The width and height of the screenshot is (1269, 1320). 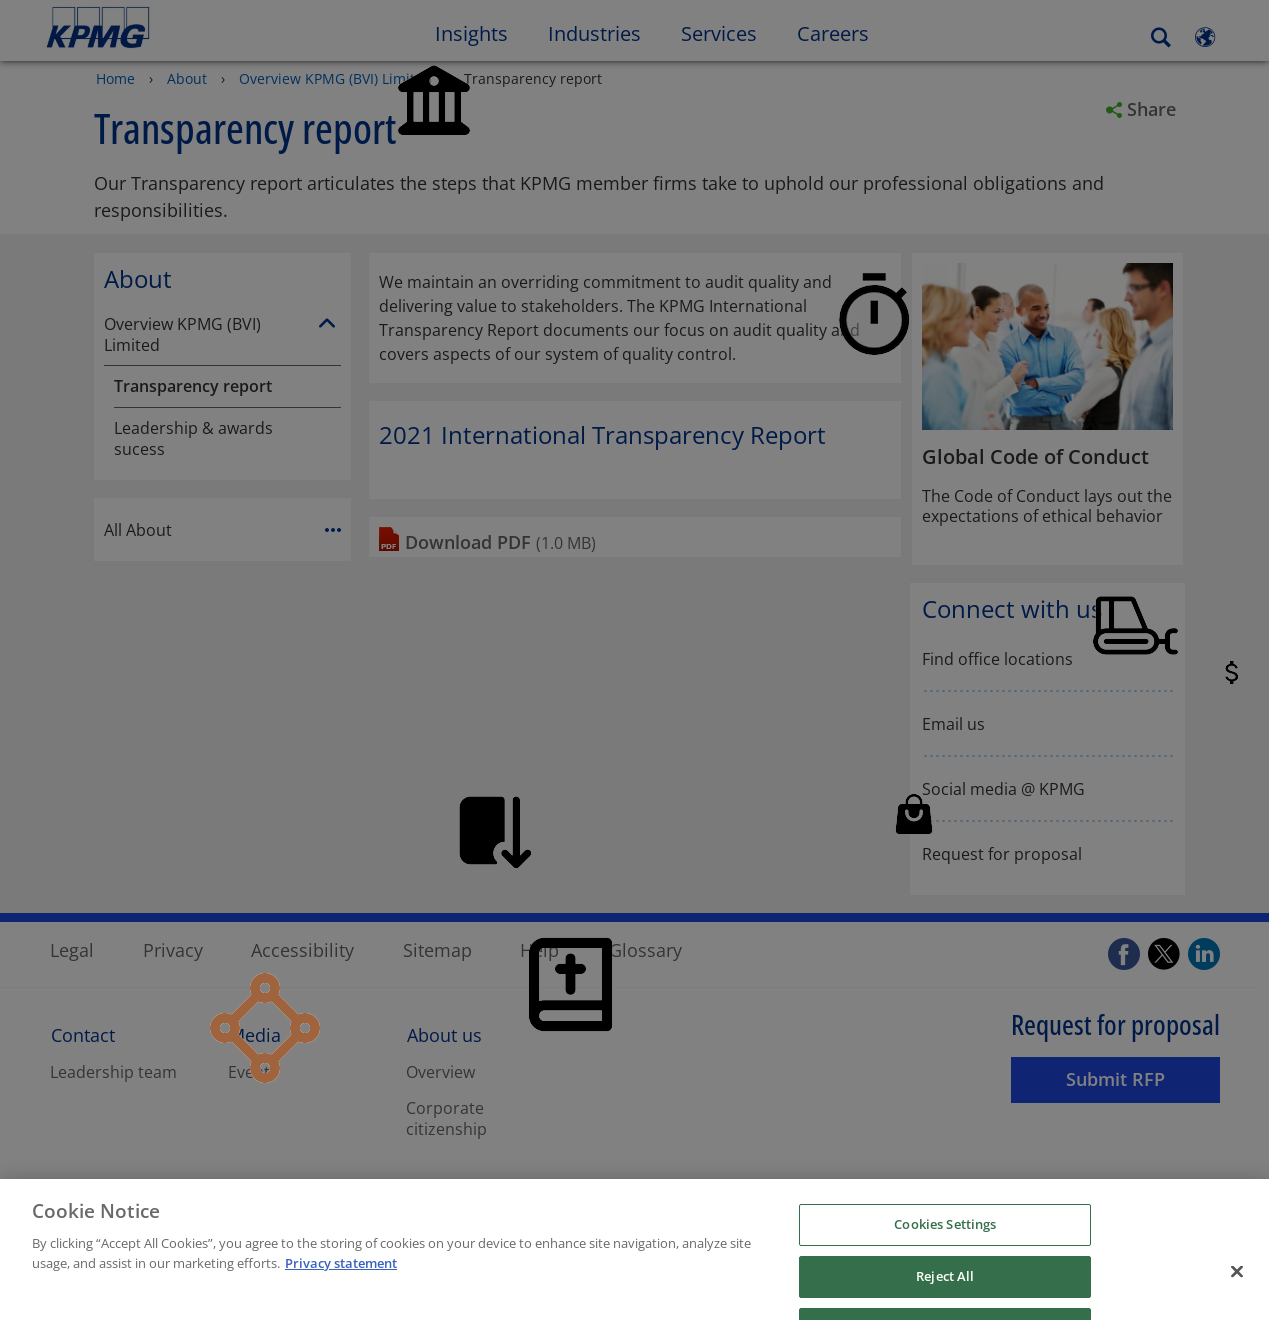 I want to click on set a countdown timer, so click(x=874, y=316).